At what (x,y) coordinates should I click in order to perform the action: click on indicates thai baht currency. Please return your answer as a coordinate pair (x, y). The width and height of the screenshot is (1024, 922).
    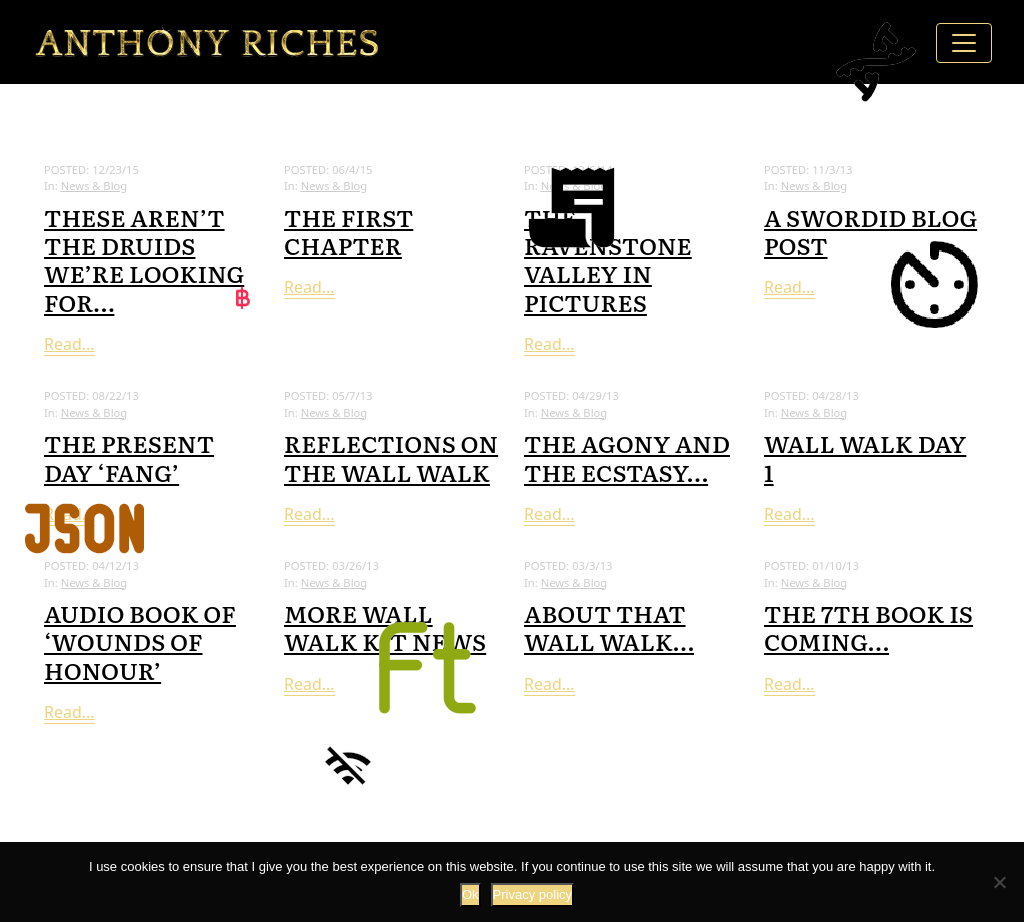
    Looking at the image, I should click on (243, 298).